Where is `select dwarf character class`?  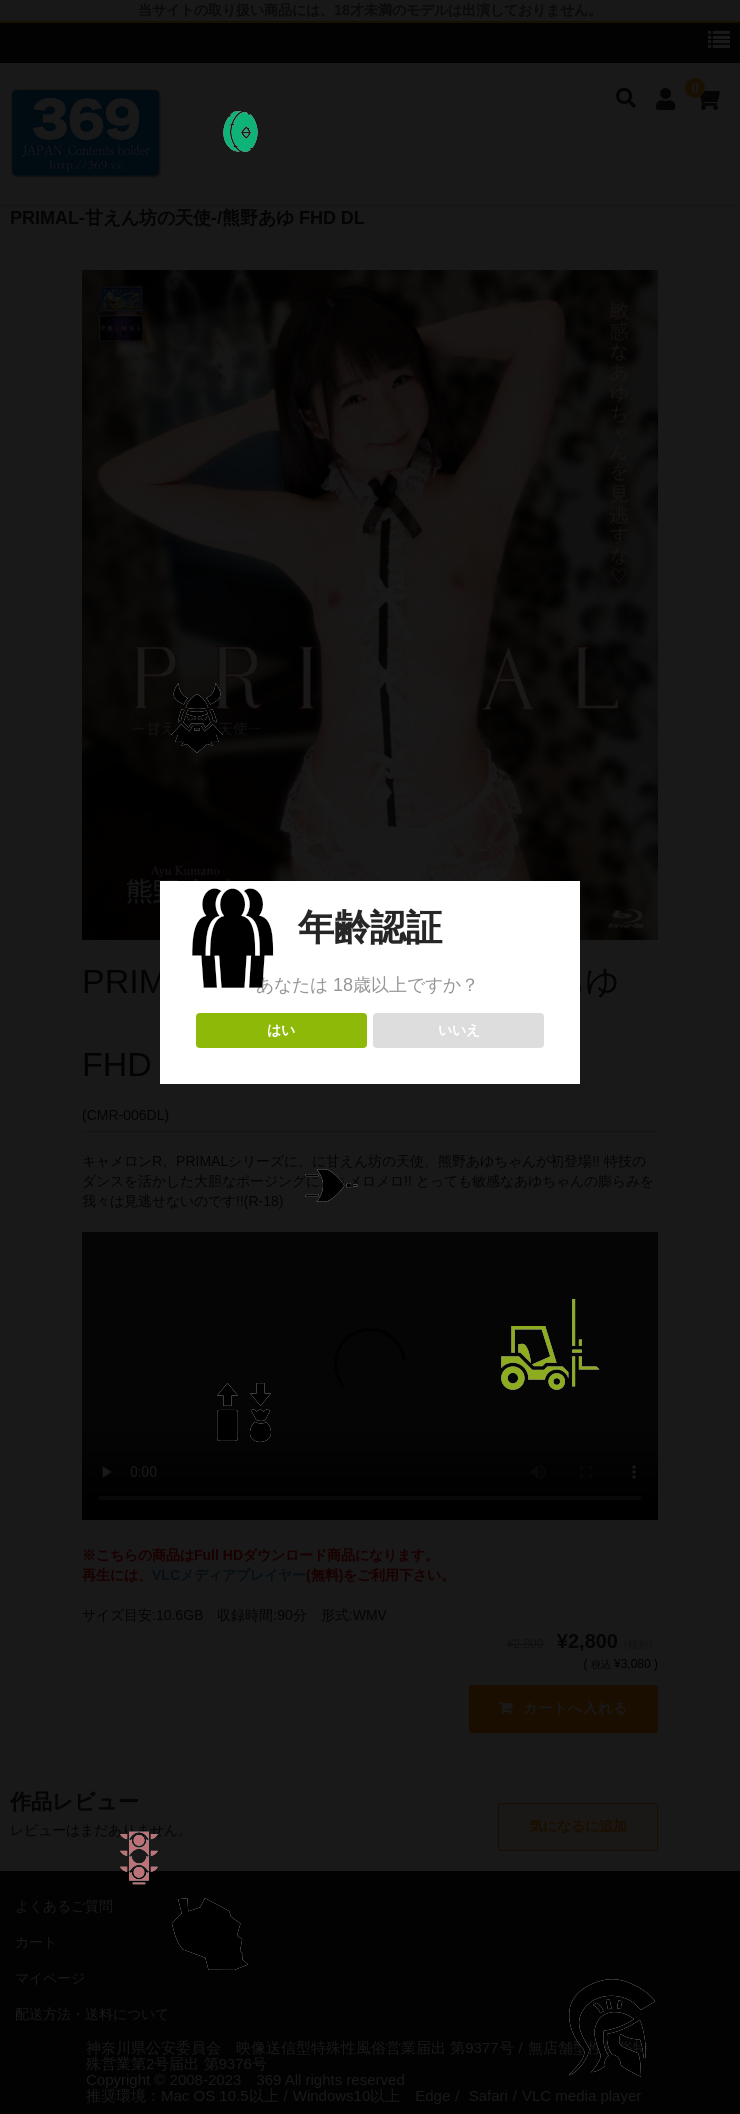
select dwarf character class is located at coordinates (197, 718).